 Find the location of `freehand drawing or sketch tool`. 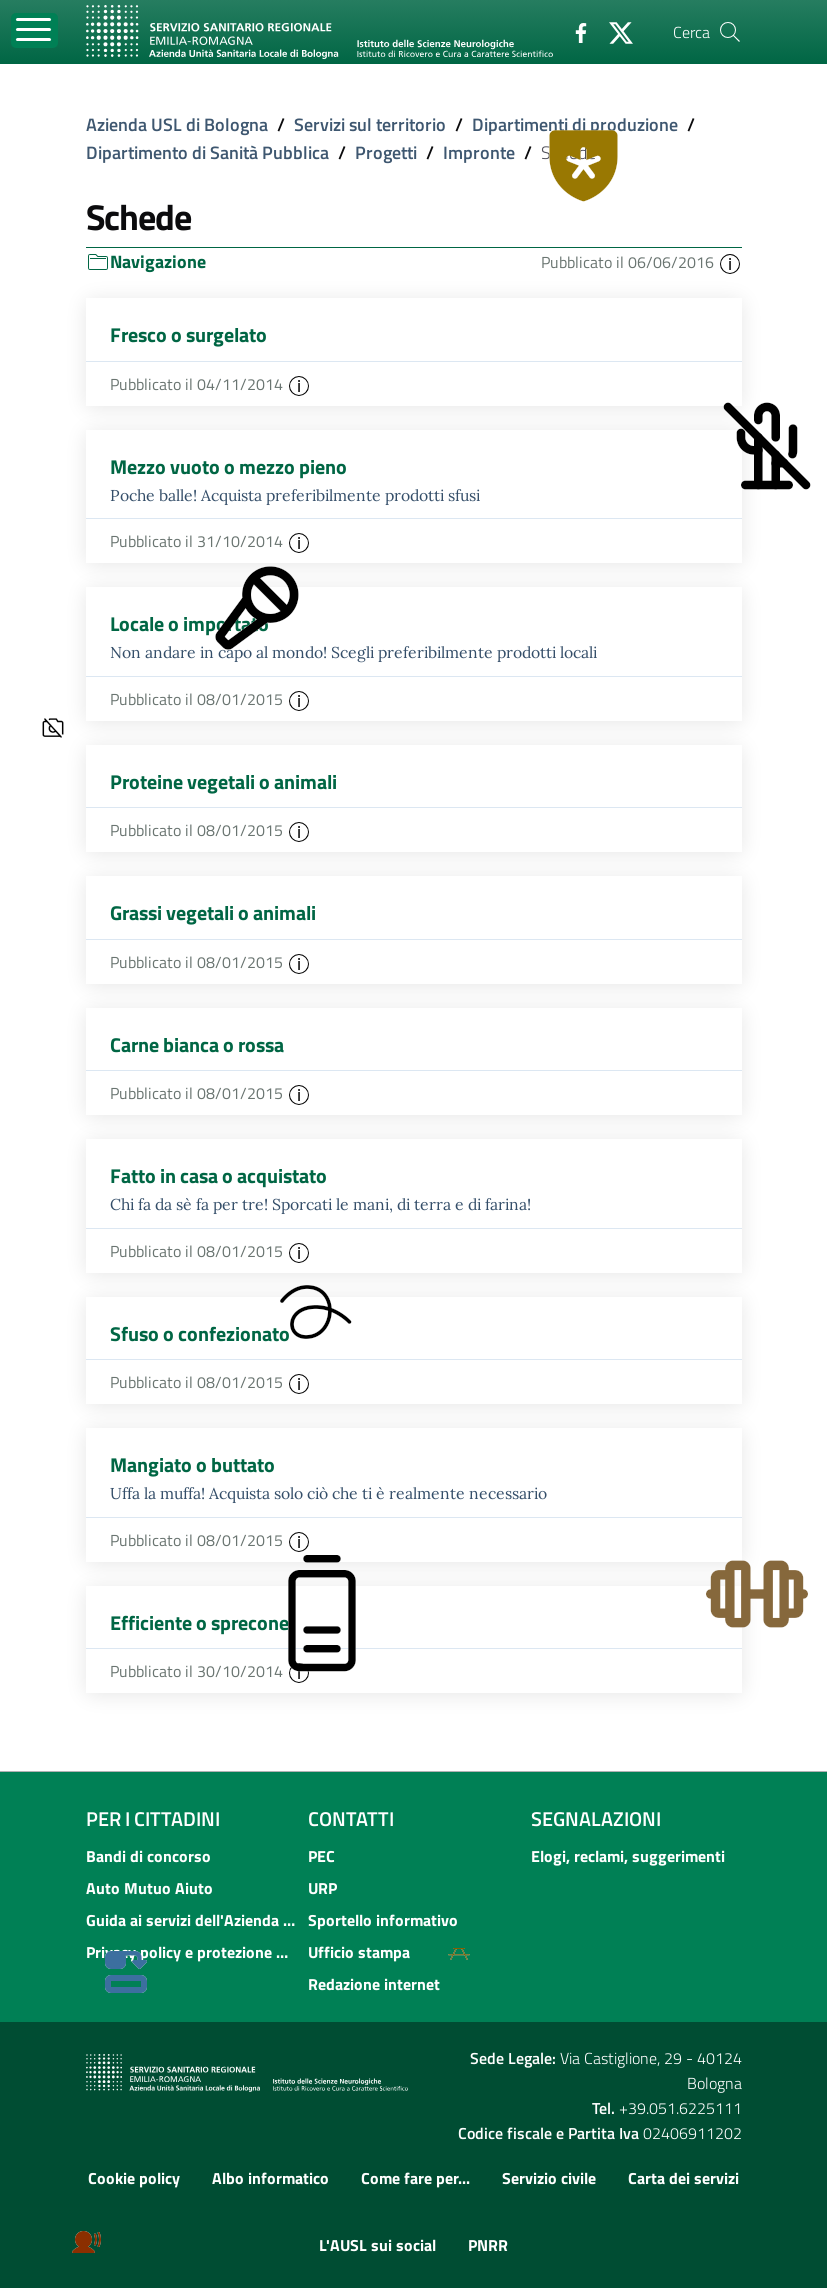

freehand drawing or sketch tool is located at coordinates (312, 1312).